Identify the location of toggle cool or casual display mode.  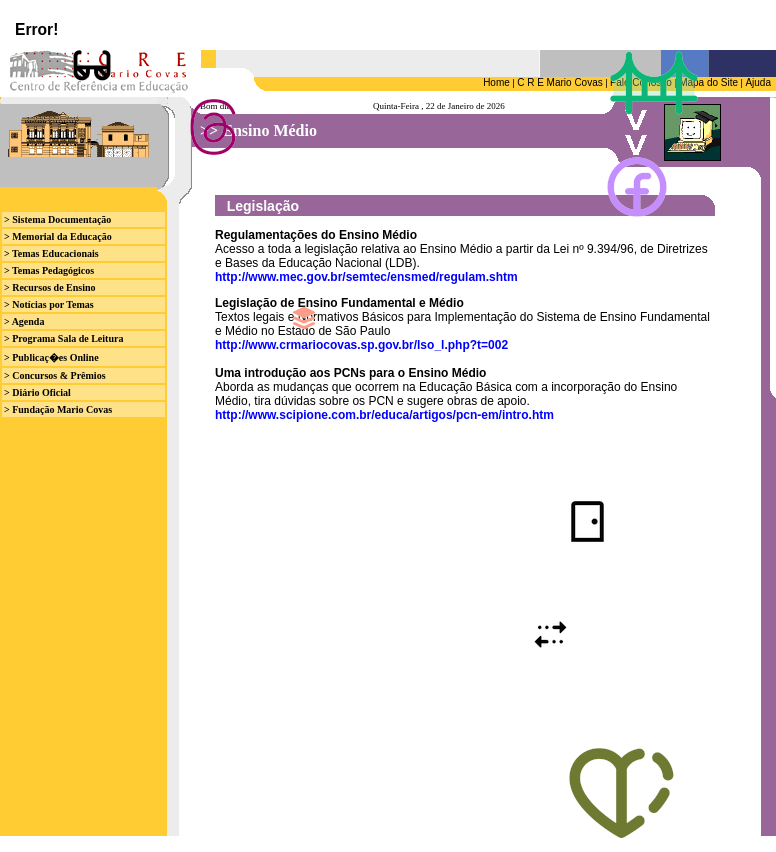
(92, 66).